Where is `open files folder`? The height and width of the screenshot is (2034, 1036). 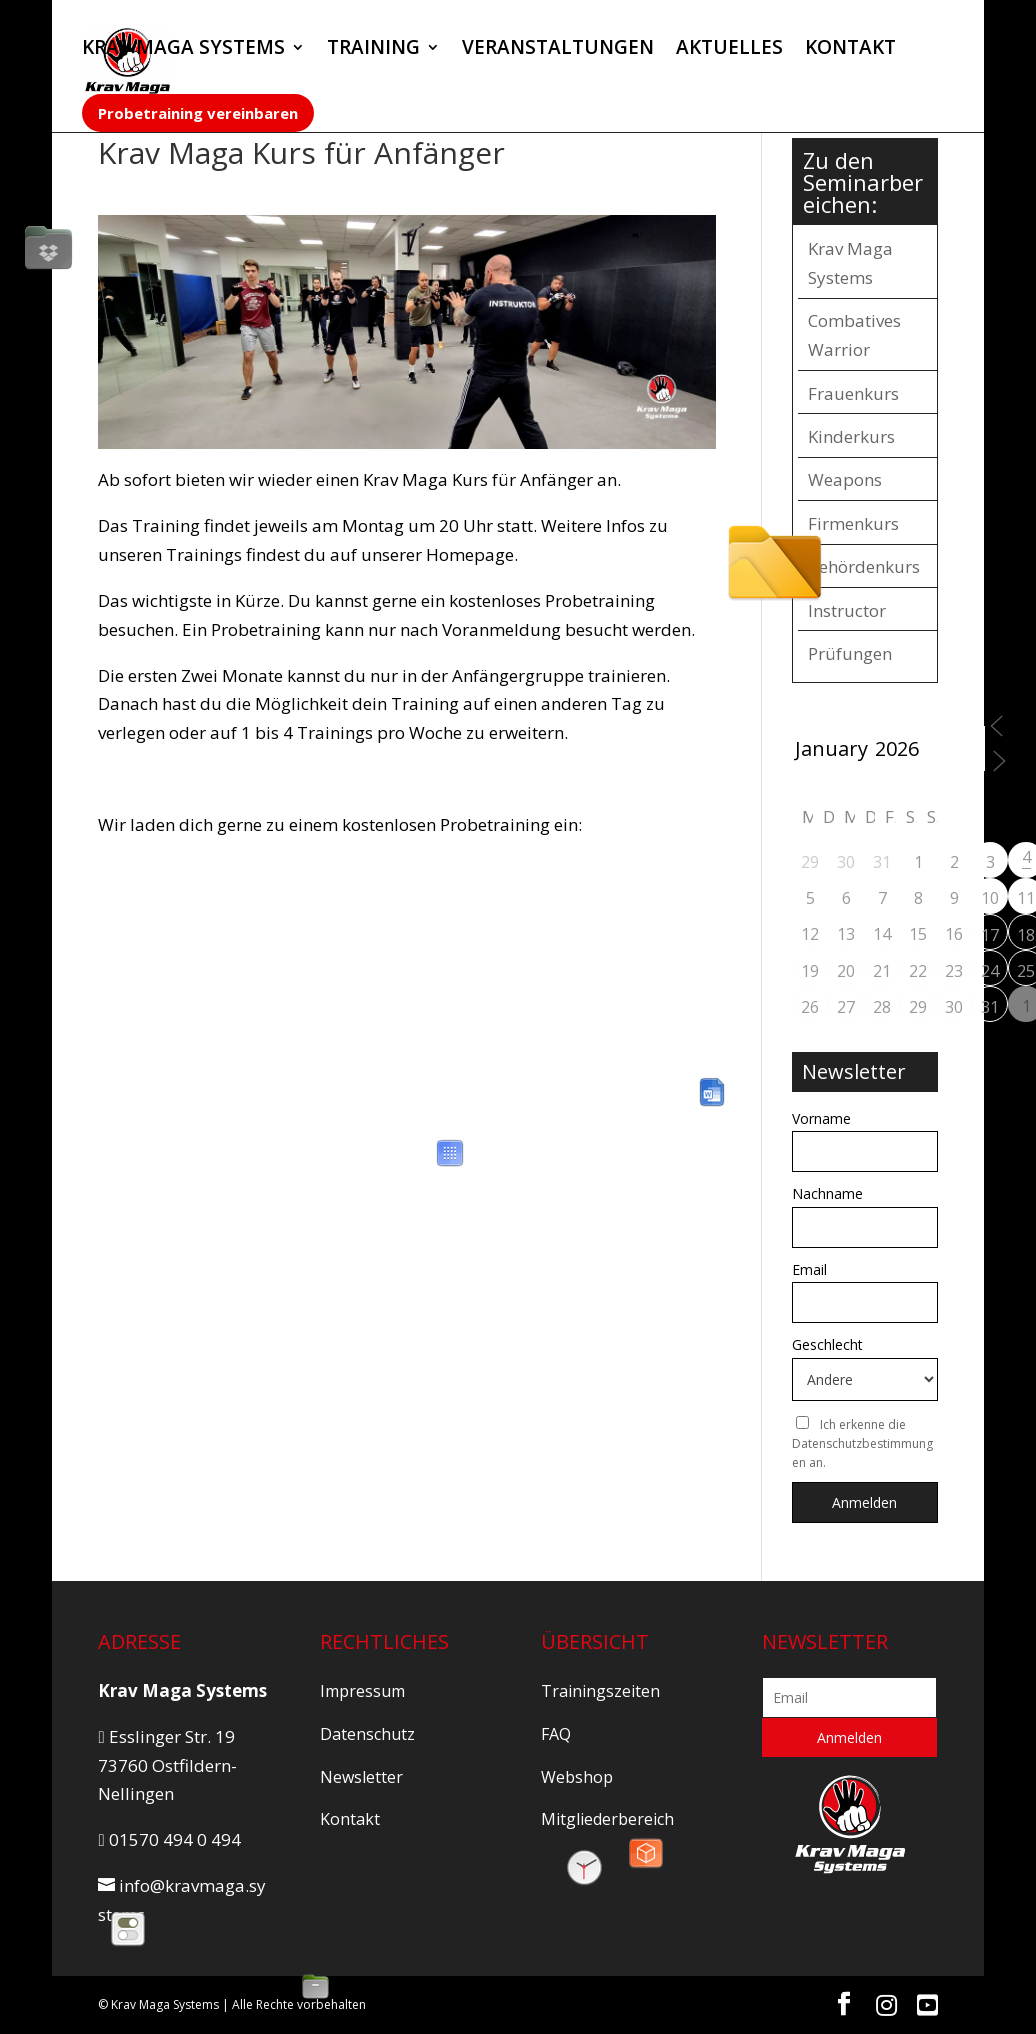
open files folder is located at coordinates (774, 564).